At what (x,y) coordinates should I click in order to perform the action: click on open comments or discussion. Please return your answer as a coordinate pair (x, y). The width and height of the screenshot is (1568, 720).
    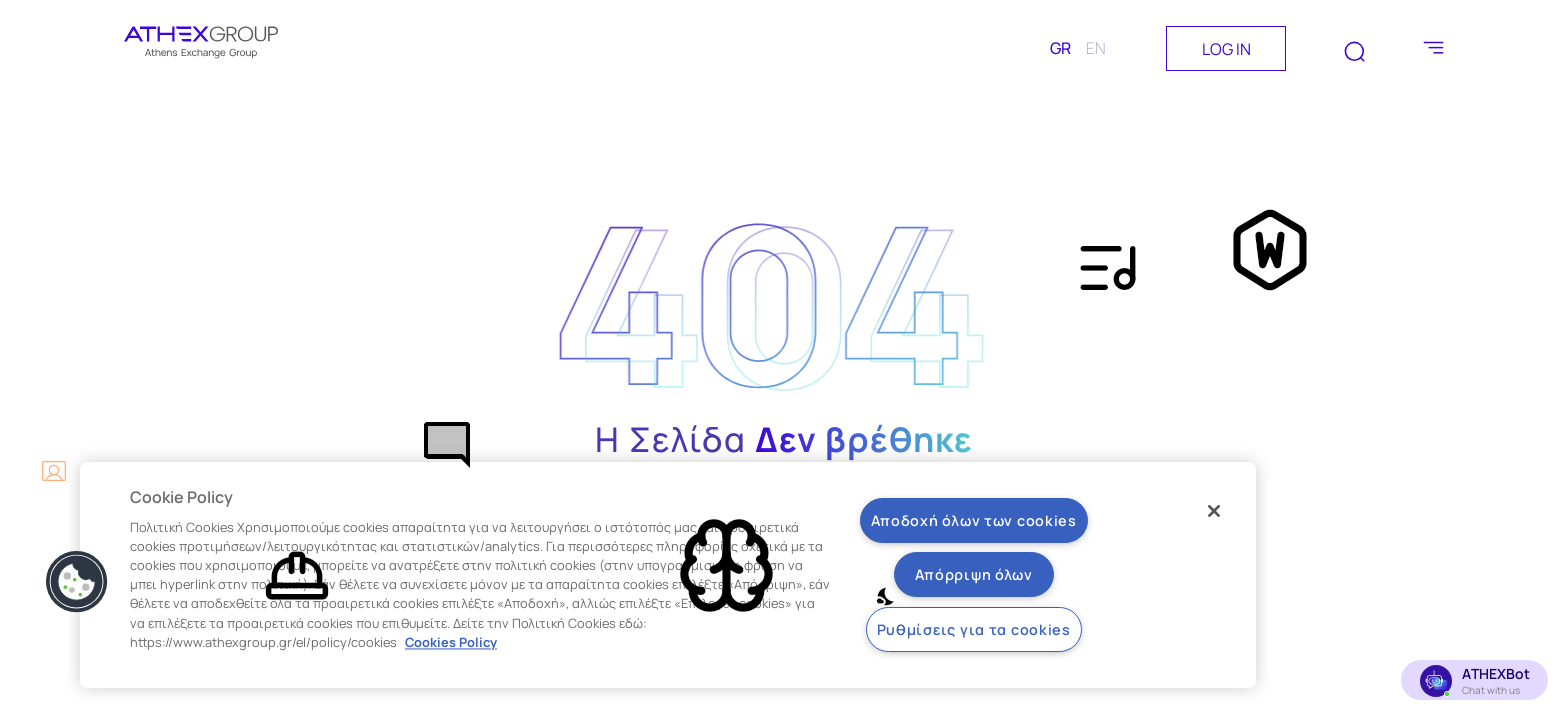
    Looking at the image, I should click on (447, 445).